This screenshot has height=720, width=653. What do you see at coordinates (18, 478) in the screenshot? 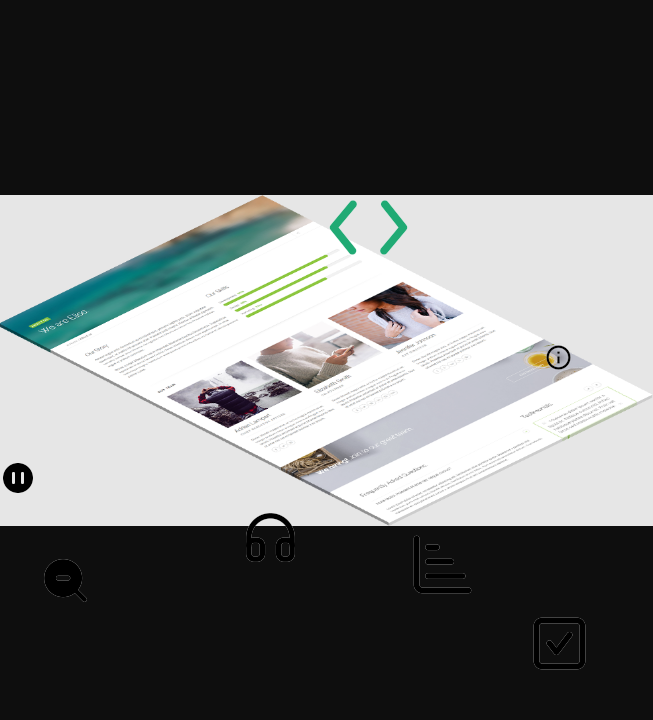
I see `pause media playback` at bounding box center [18, 478].